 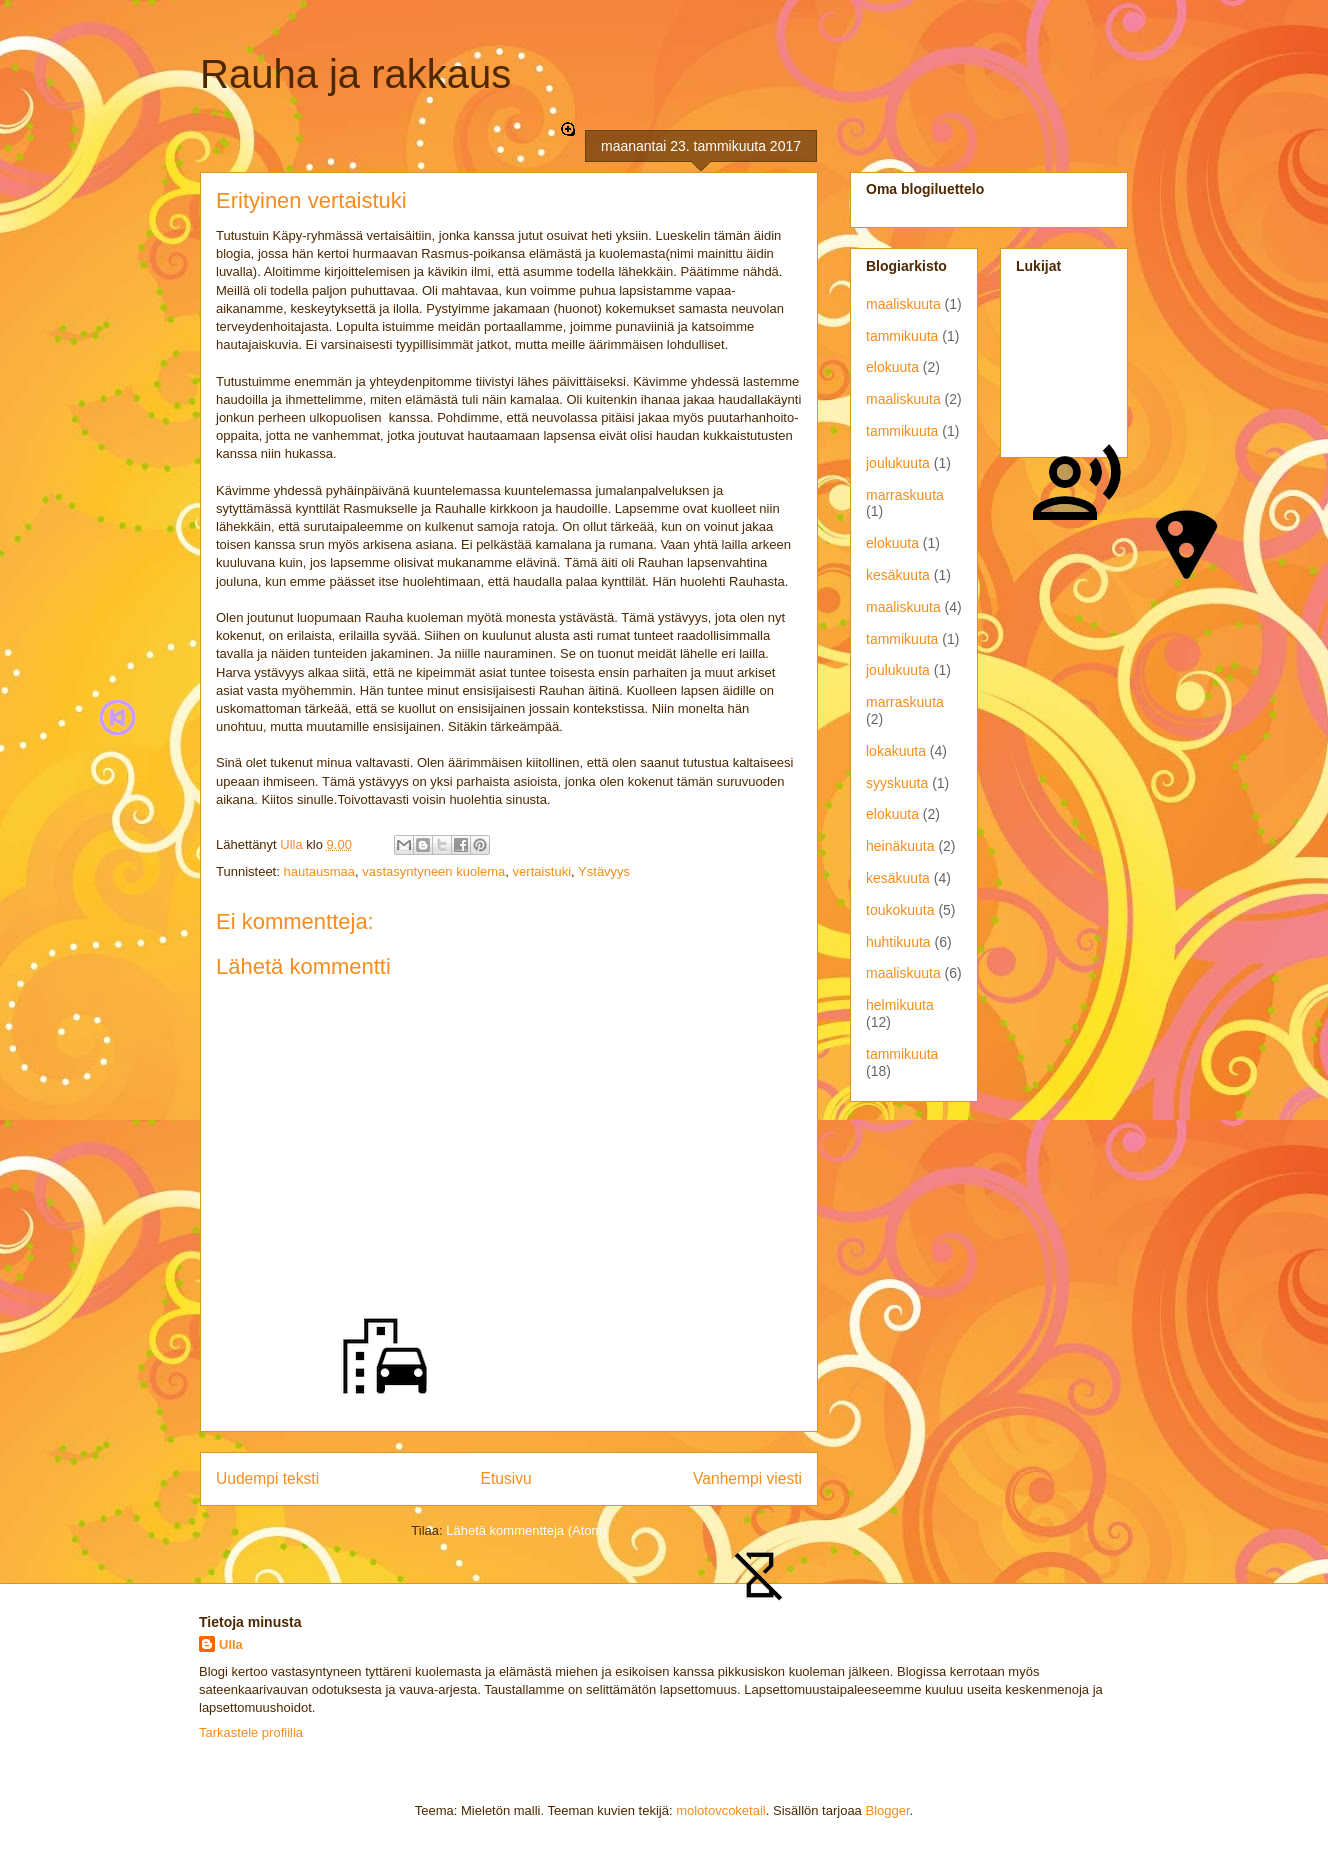 I want to click on find nearby pizza restaurants, so click(x=1186, y=546).